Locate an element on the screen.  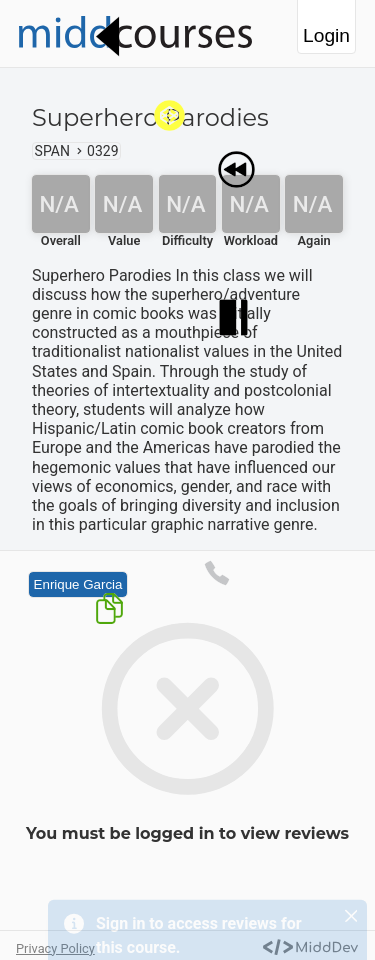
open CodePen website or app is located at coordinates (169, 115).